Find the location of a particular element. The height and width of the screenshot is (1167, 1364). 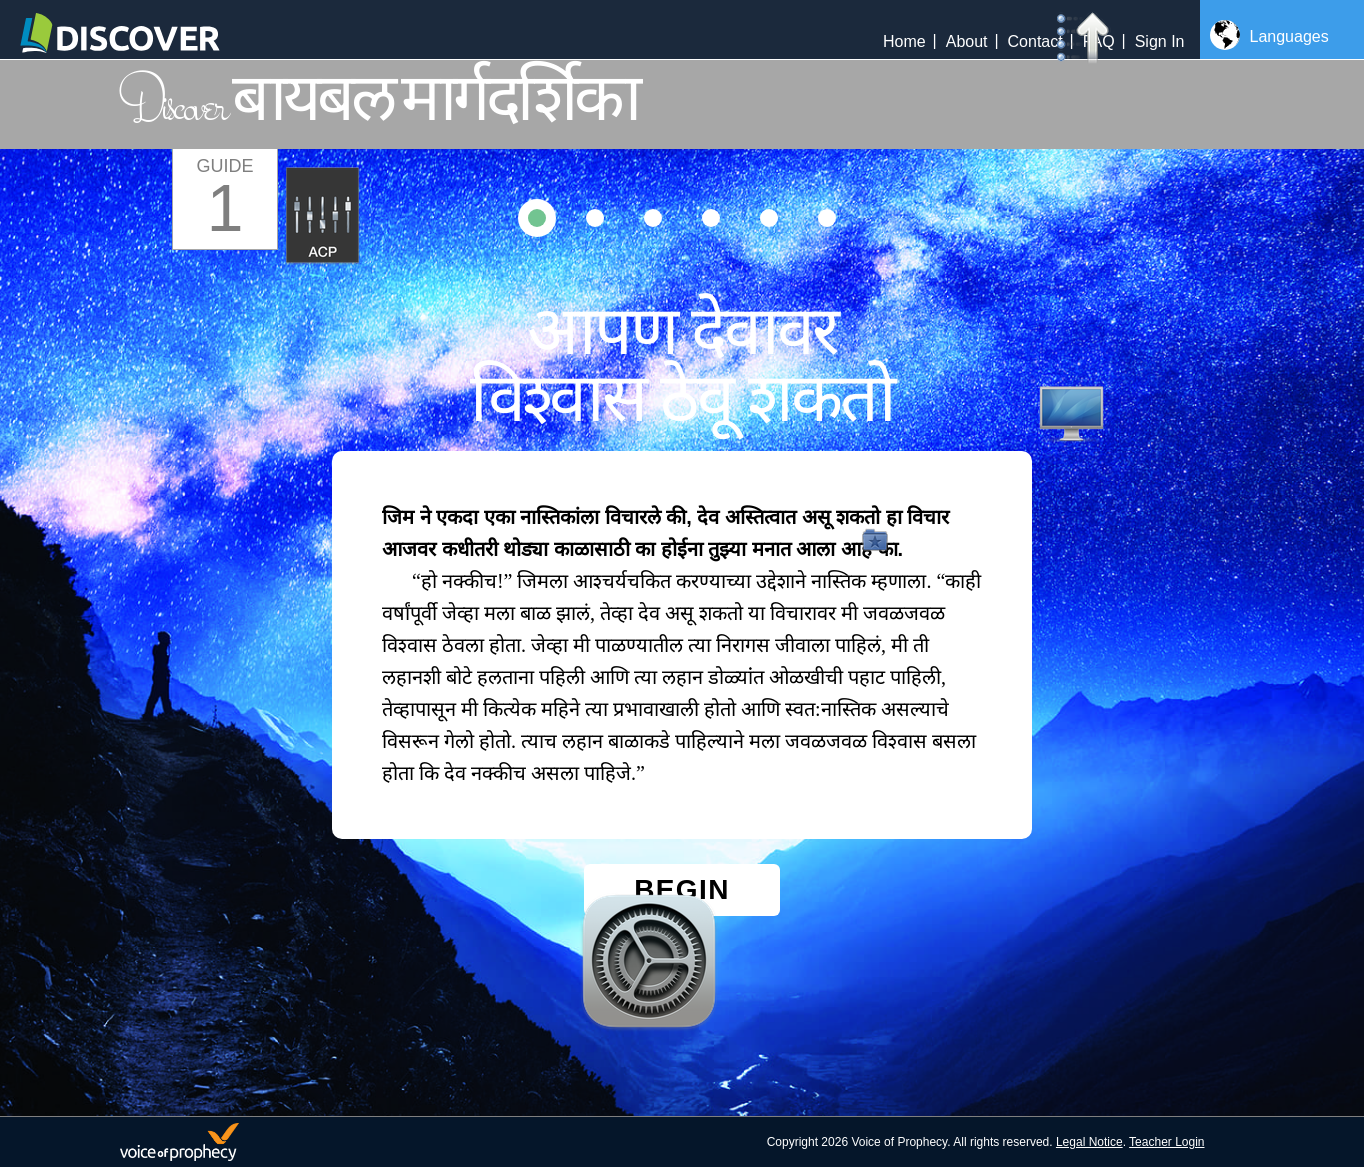

apple cinema display monitor is located at coordinates (1071, 411).